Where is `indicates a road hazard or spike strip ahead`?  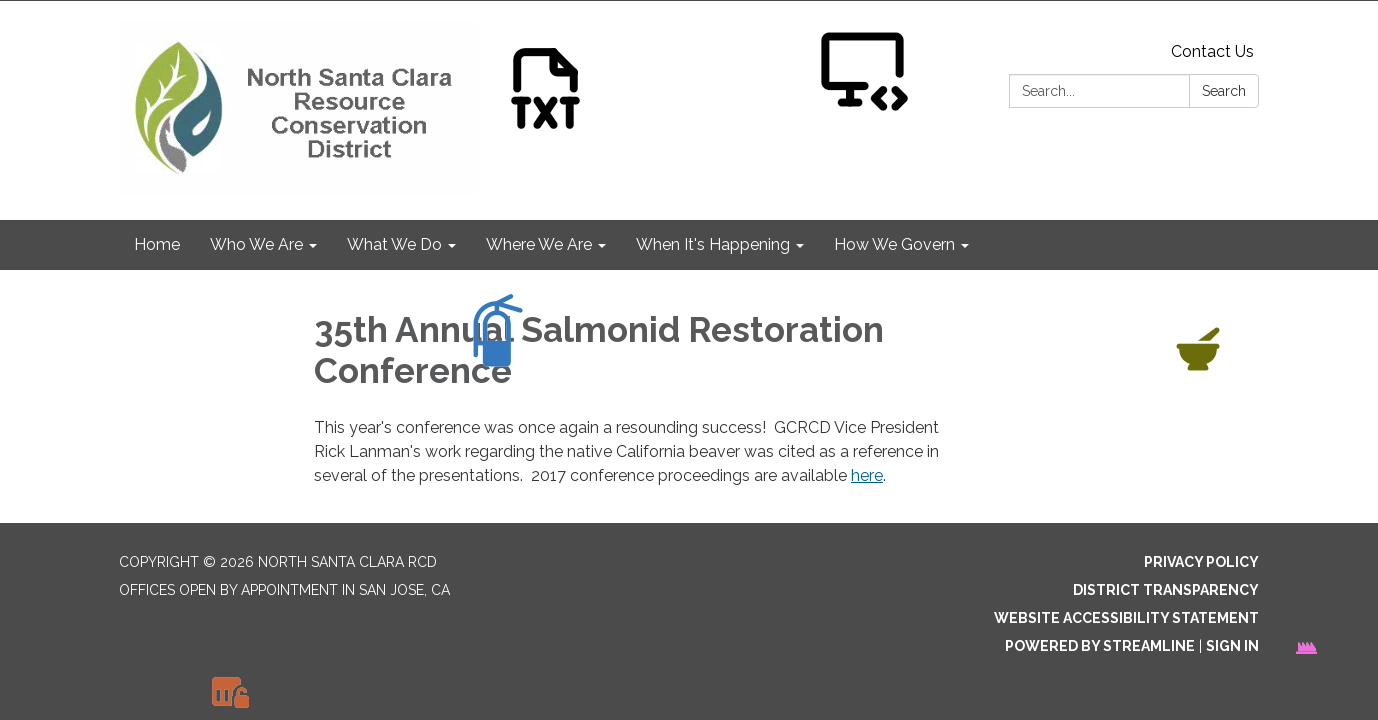 indicates a road hazard or spike strip ahead is located at coordinates (1306, 647).